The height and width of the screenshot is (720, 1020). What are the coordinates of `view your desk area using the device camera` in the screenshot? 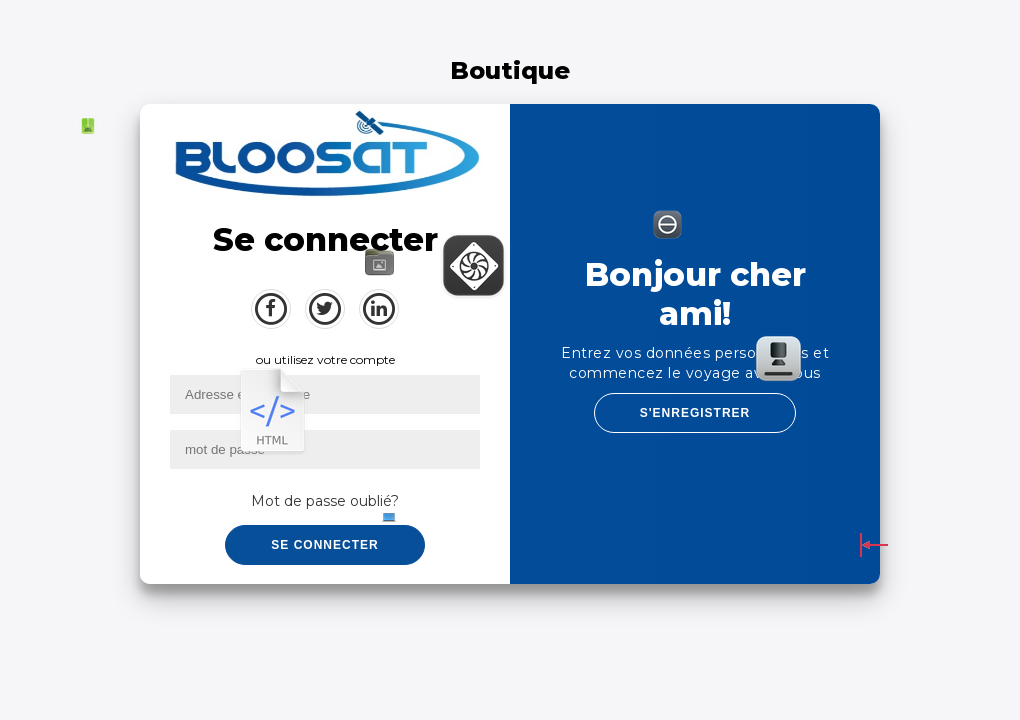 It's located at (778, 358).